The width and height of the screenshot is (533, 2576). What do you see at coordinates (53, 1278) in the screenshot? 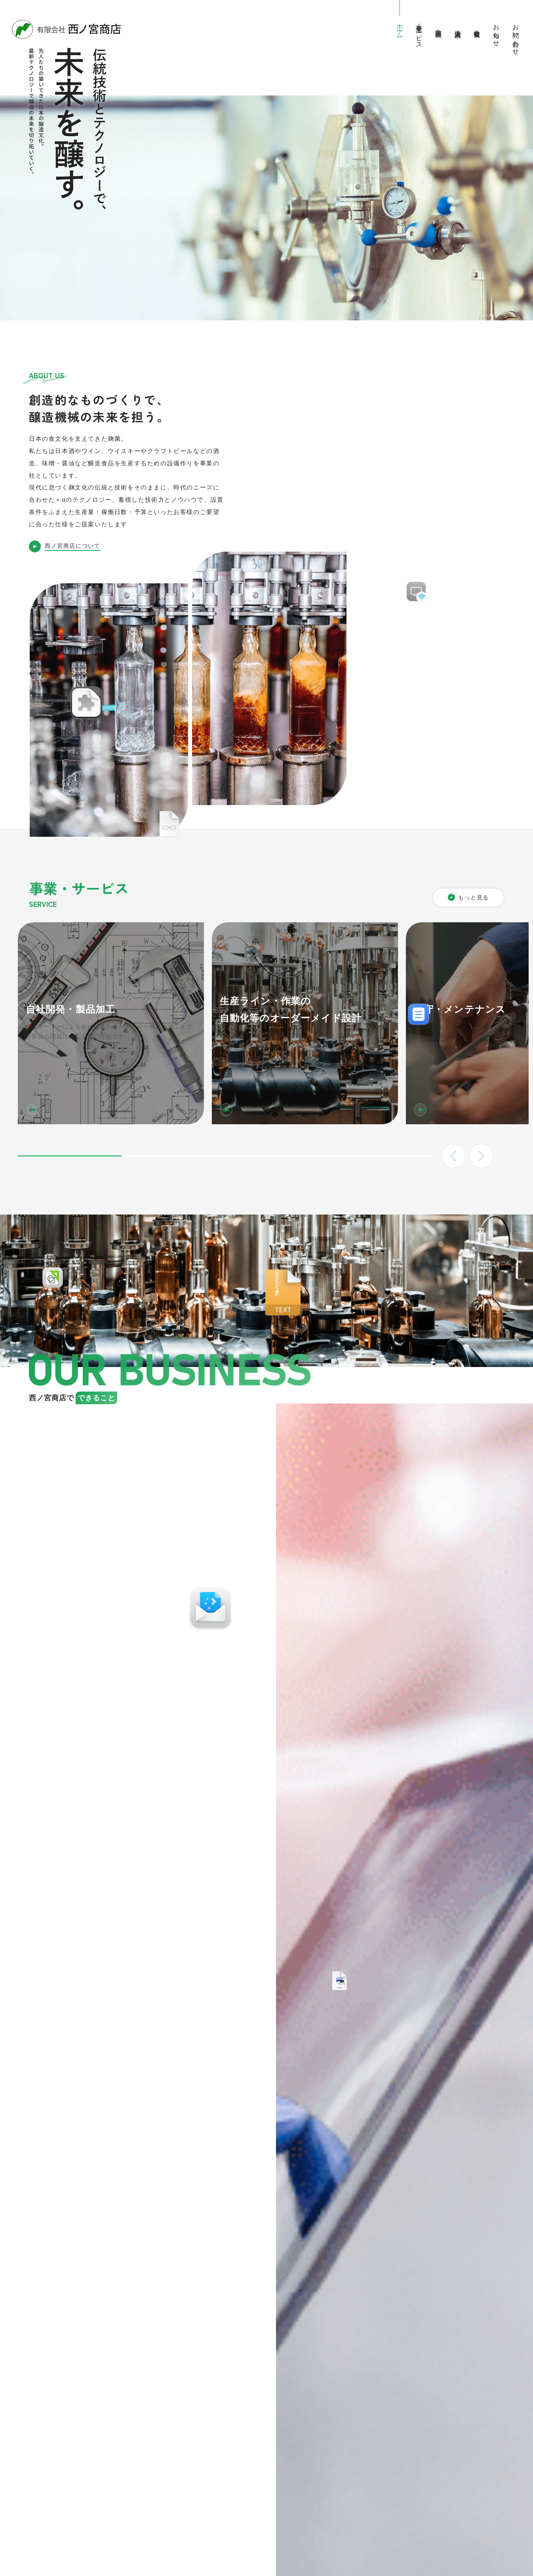
I see `open kig interactive geometry application` at bounding box center [53, 1278].